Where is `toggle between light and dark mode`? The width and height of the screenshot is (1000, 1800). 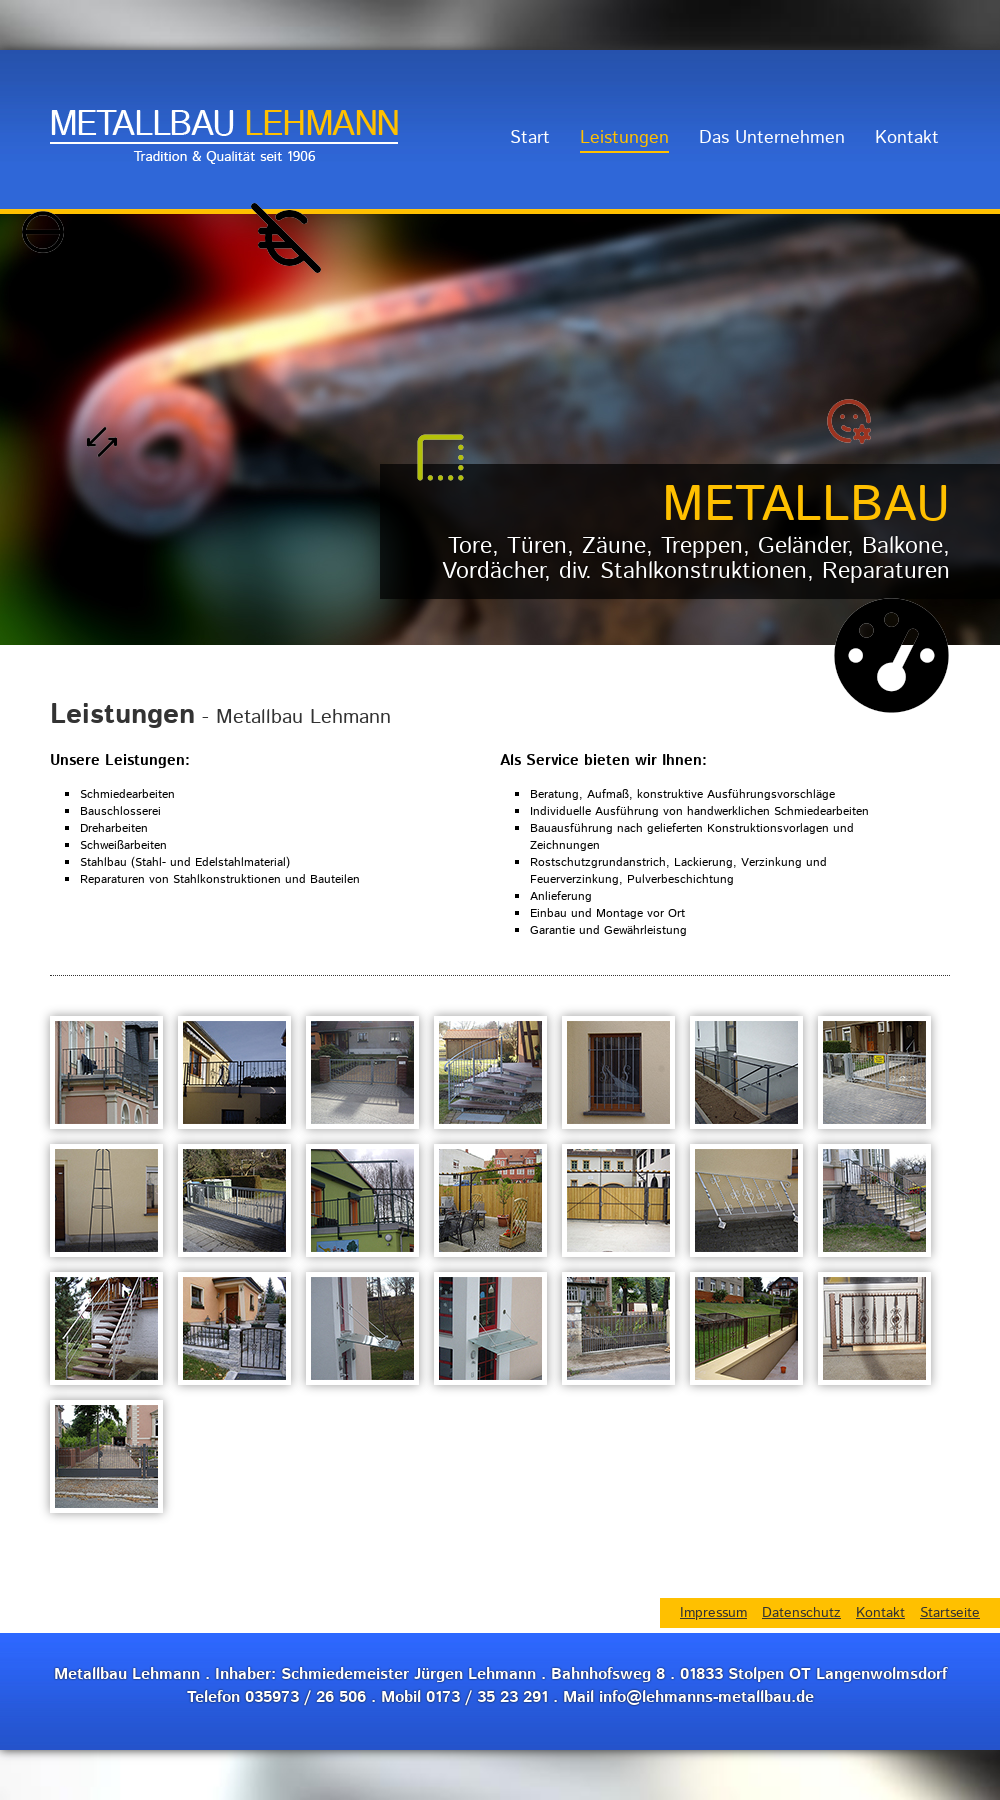
toggle between light and dark mode is located at coordinates (43, 232).